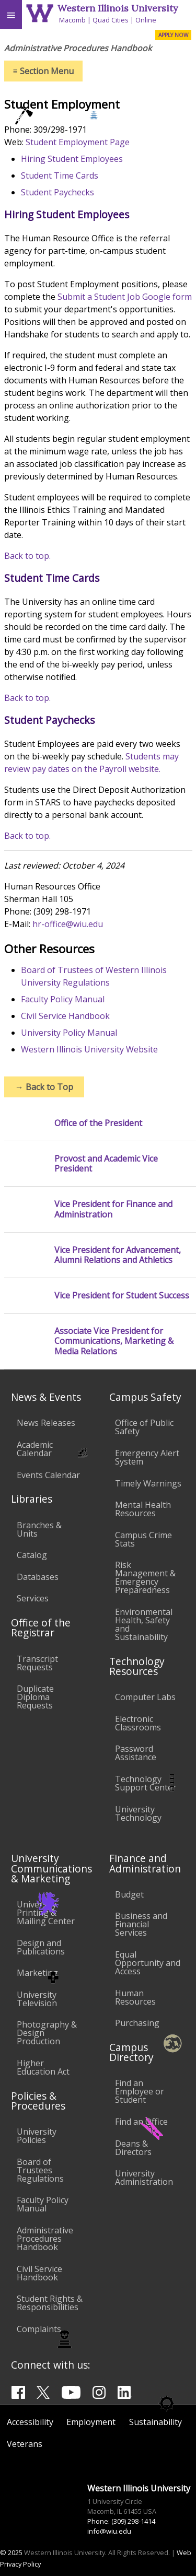 Image resolution: width=196 pixels, height=2576 pixels. Describe the element at coordinates (48, 1903) in the screenshot. I see `fantasy game faction or guild emblem` at that location.